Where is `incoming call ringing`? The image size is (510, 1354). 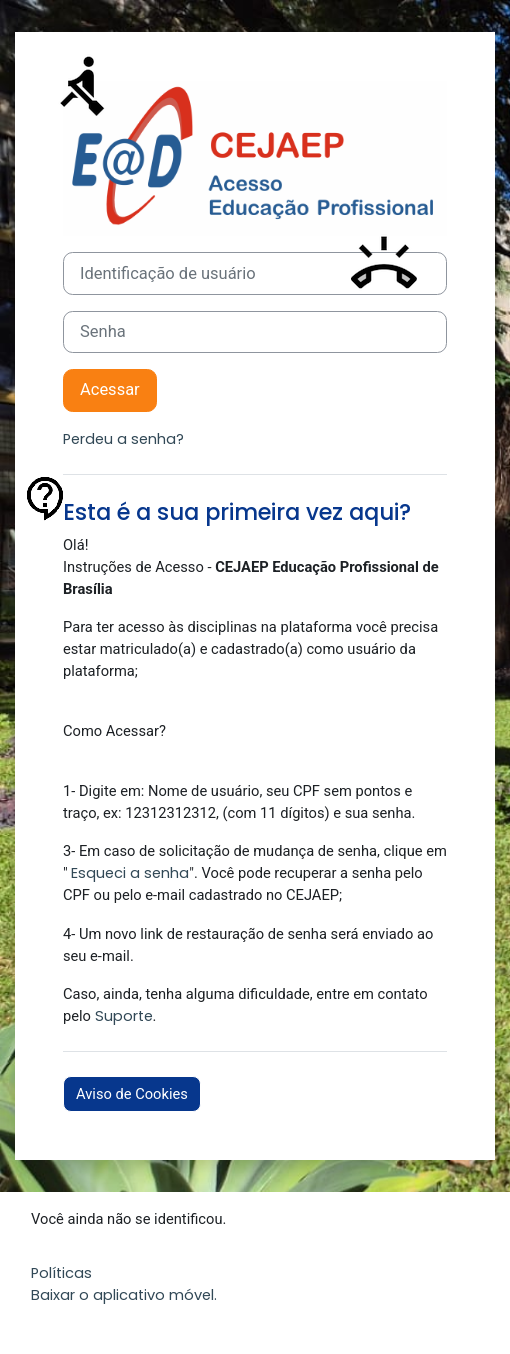 incoming call ringing is located at coordinates (384, 264).